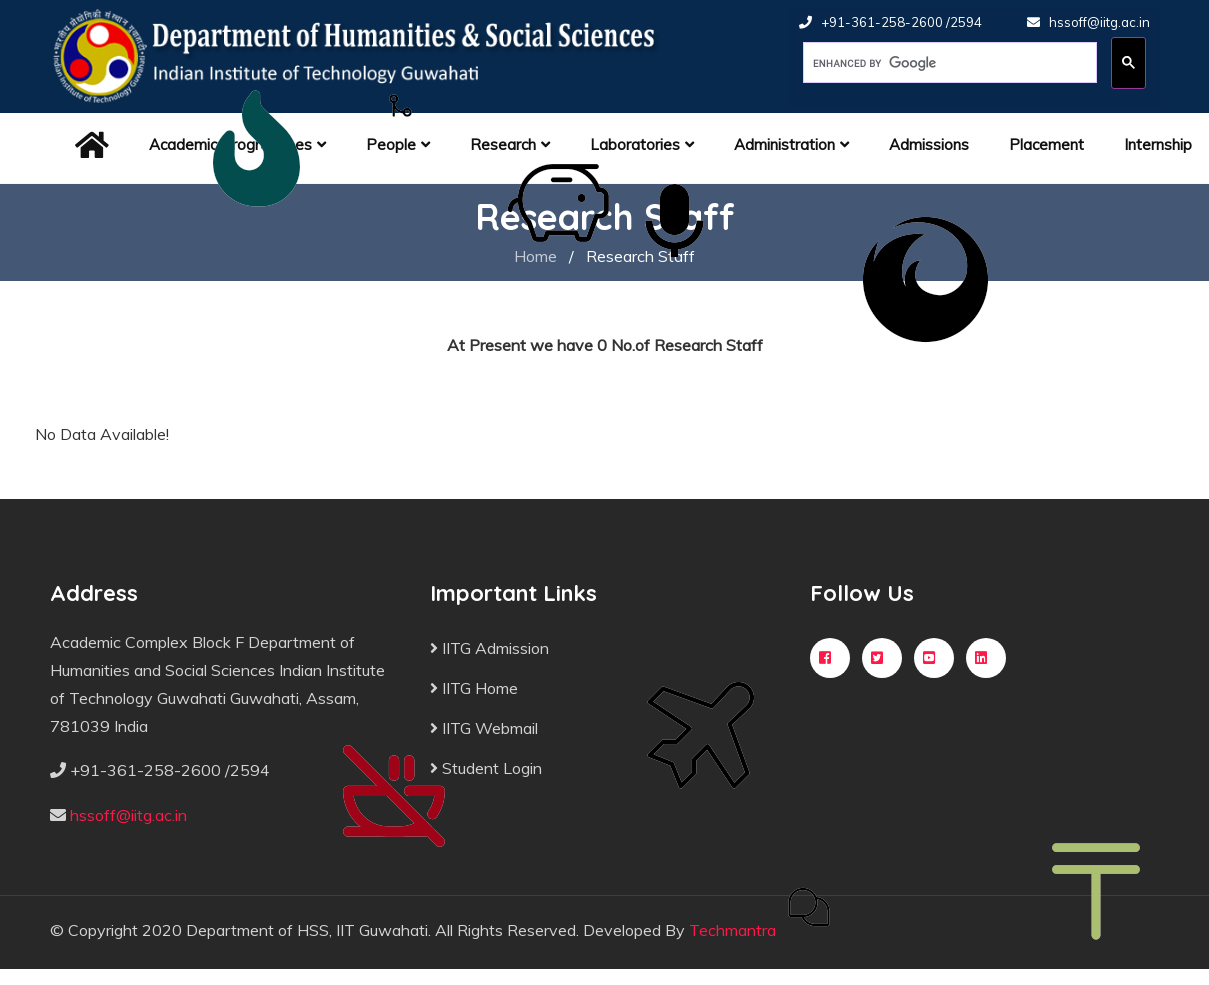 The image size is (1209, 985). Describe the element at coordinates (703, 733) in the screenshot. I see `enable airplane mode` at that location.